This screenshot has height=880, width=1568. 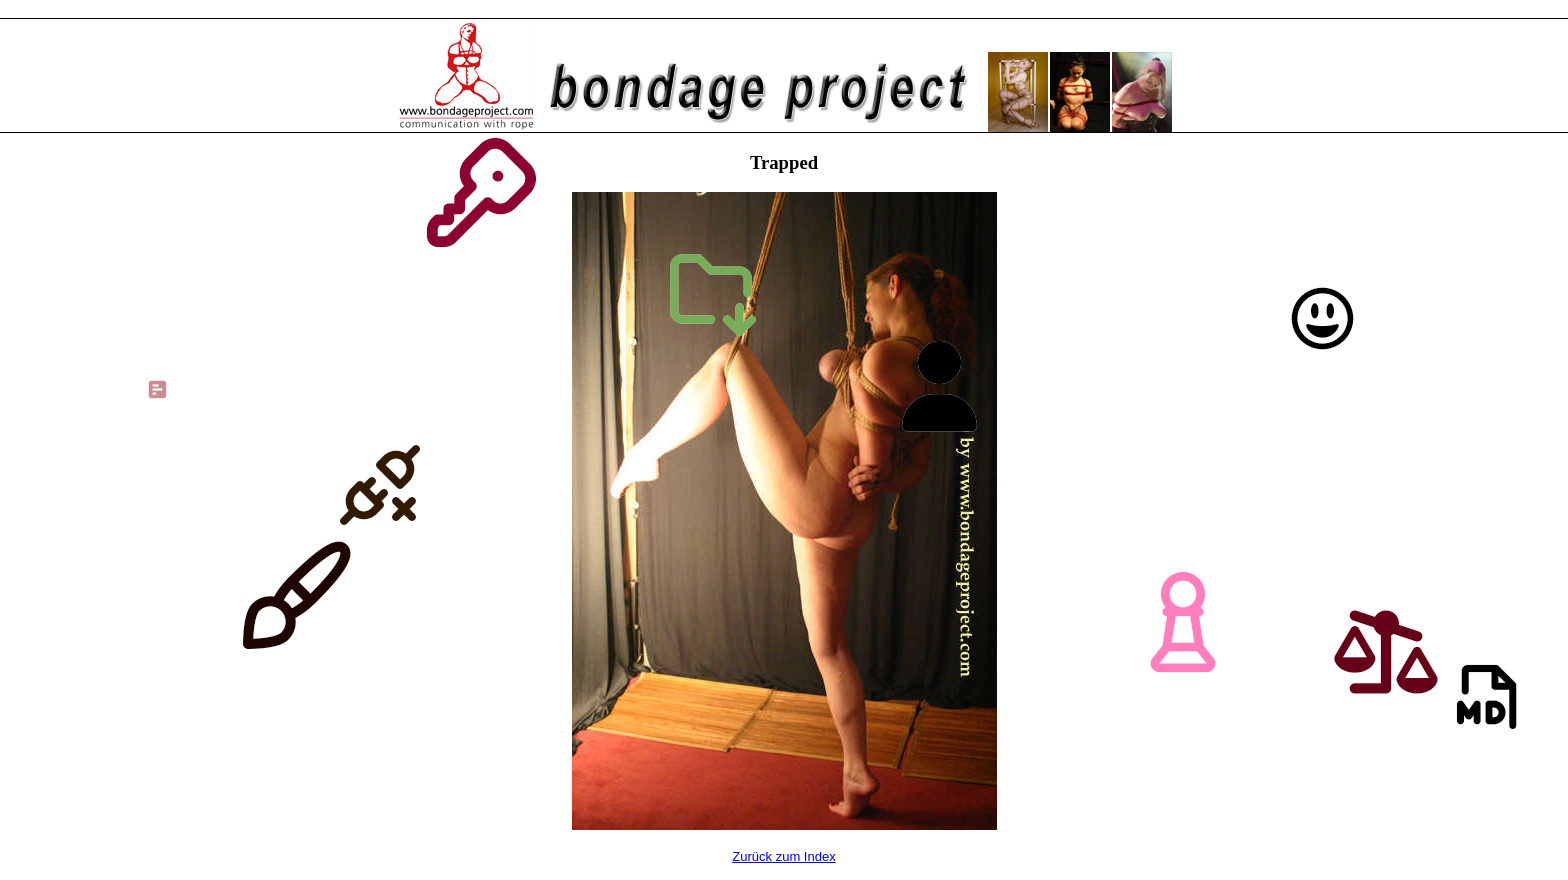 I want to click on download folder contents, so click(x=711, y=291).